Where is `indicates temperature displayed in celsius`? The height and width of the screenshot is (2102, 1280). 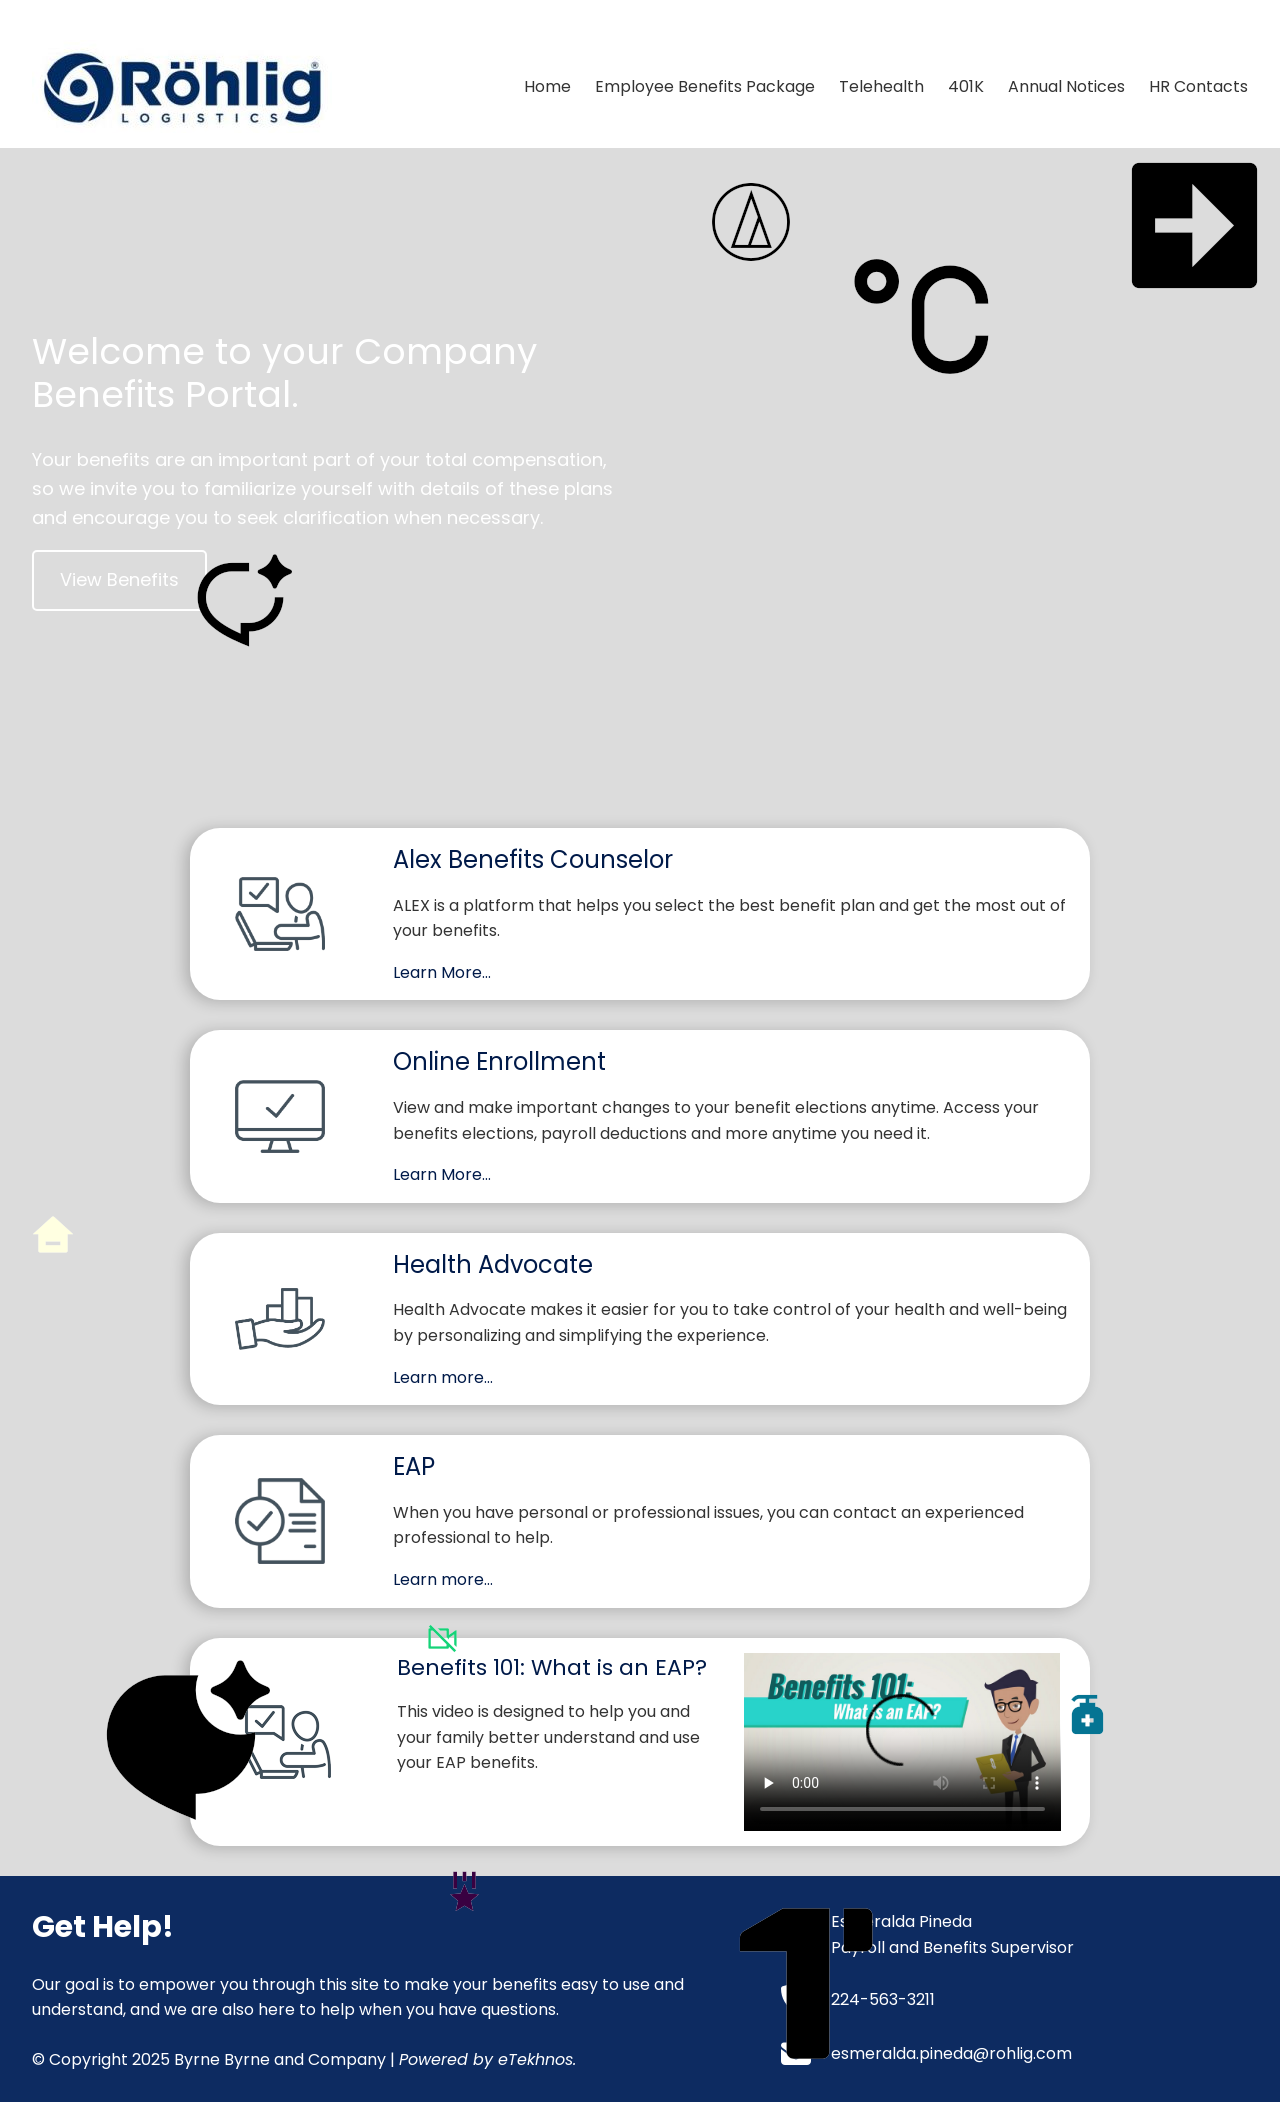
indicates temperature displayed in celsius is located at coordinates (924, 316).